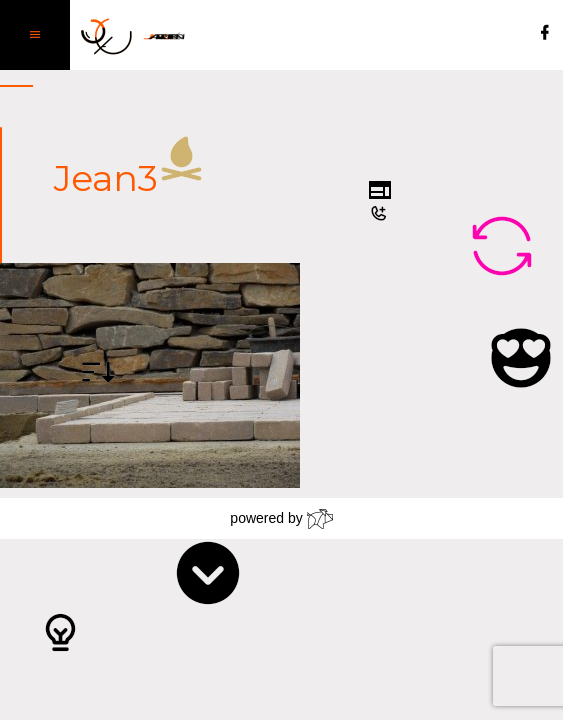 This screenshot has width=563, height=720. What do you see at coordinates (379, 213) in the screenshot?
I see `add a new contact` at bounding box center [379, 213].